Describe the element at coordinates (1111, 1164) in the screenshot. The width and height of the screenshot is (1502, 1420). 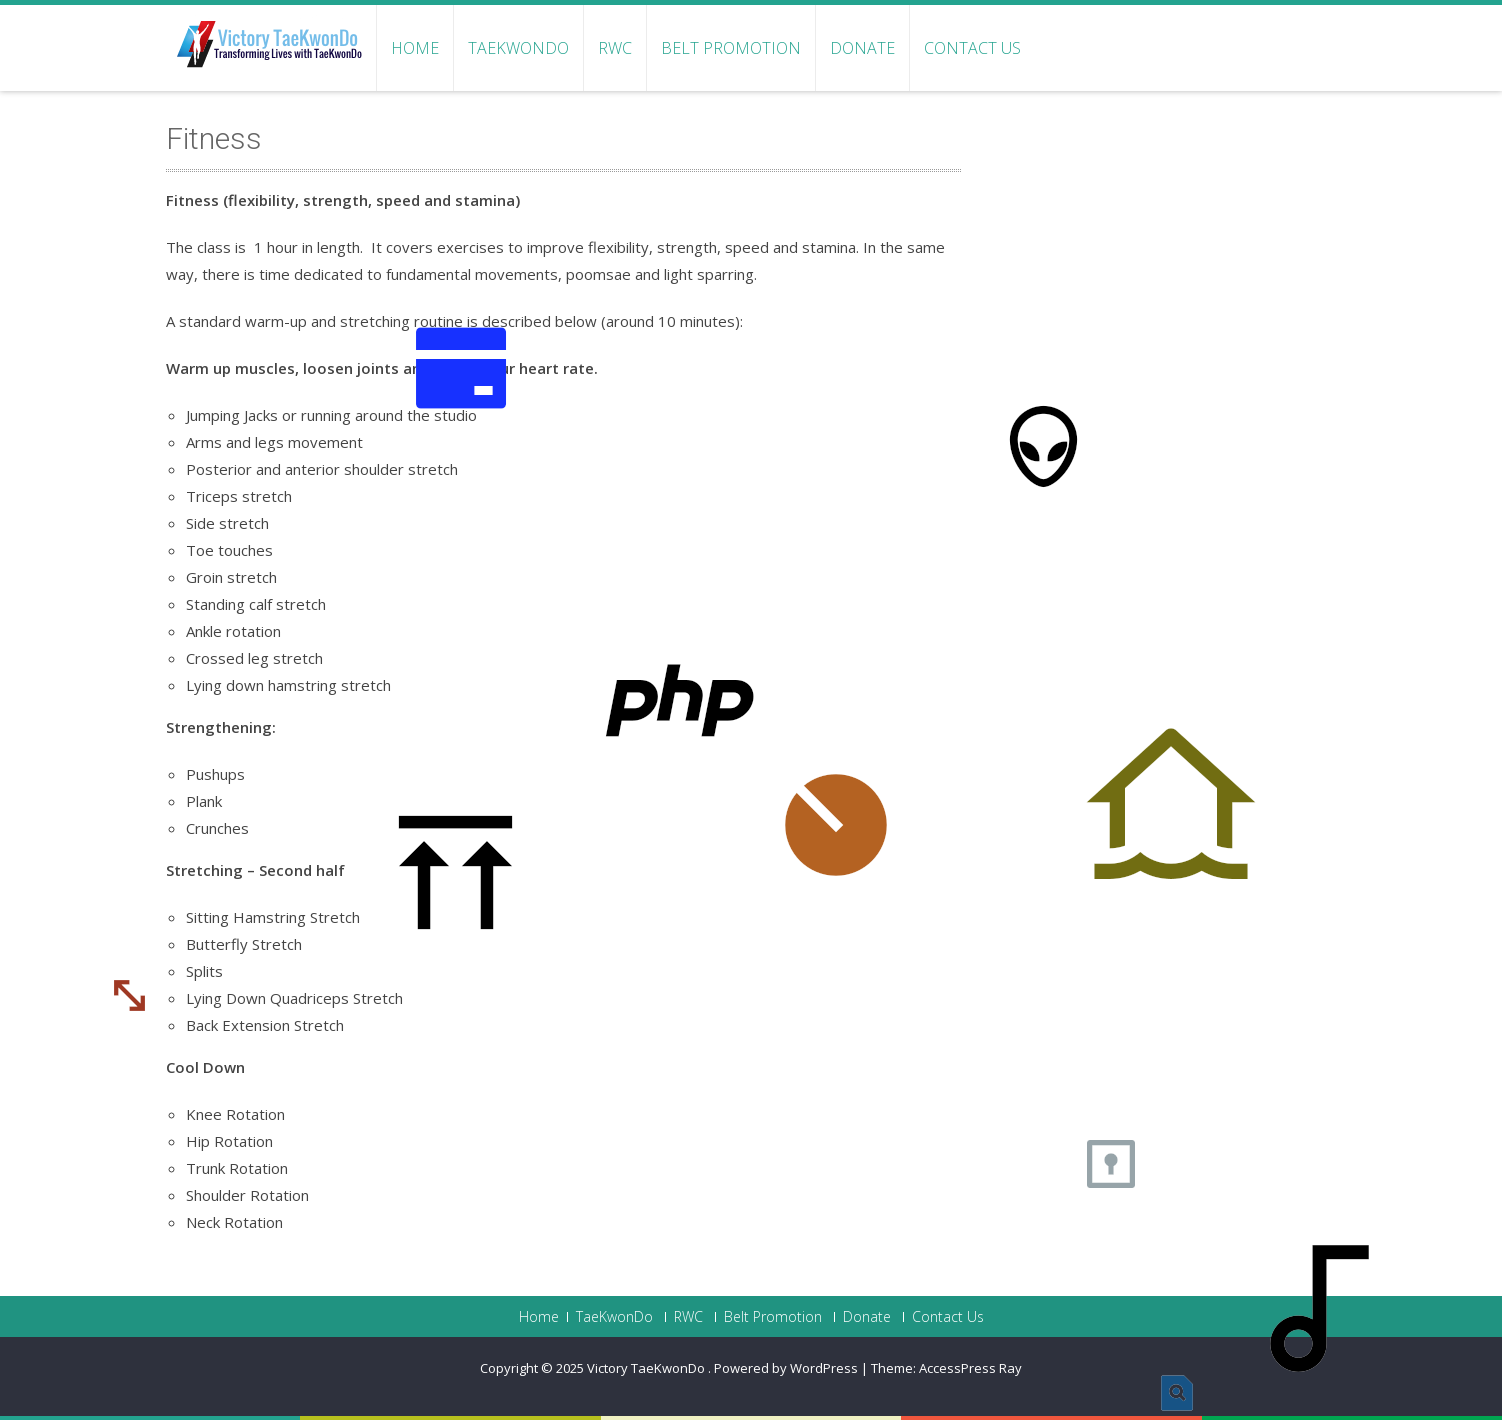
I see `access door lock or security settings` at that location.